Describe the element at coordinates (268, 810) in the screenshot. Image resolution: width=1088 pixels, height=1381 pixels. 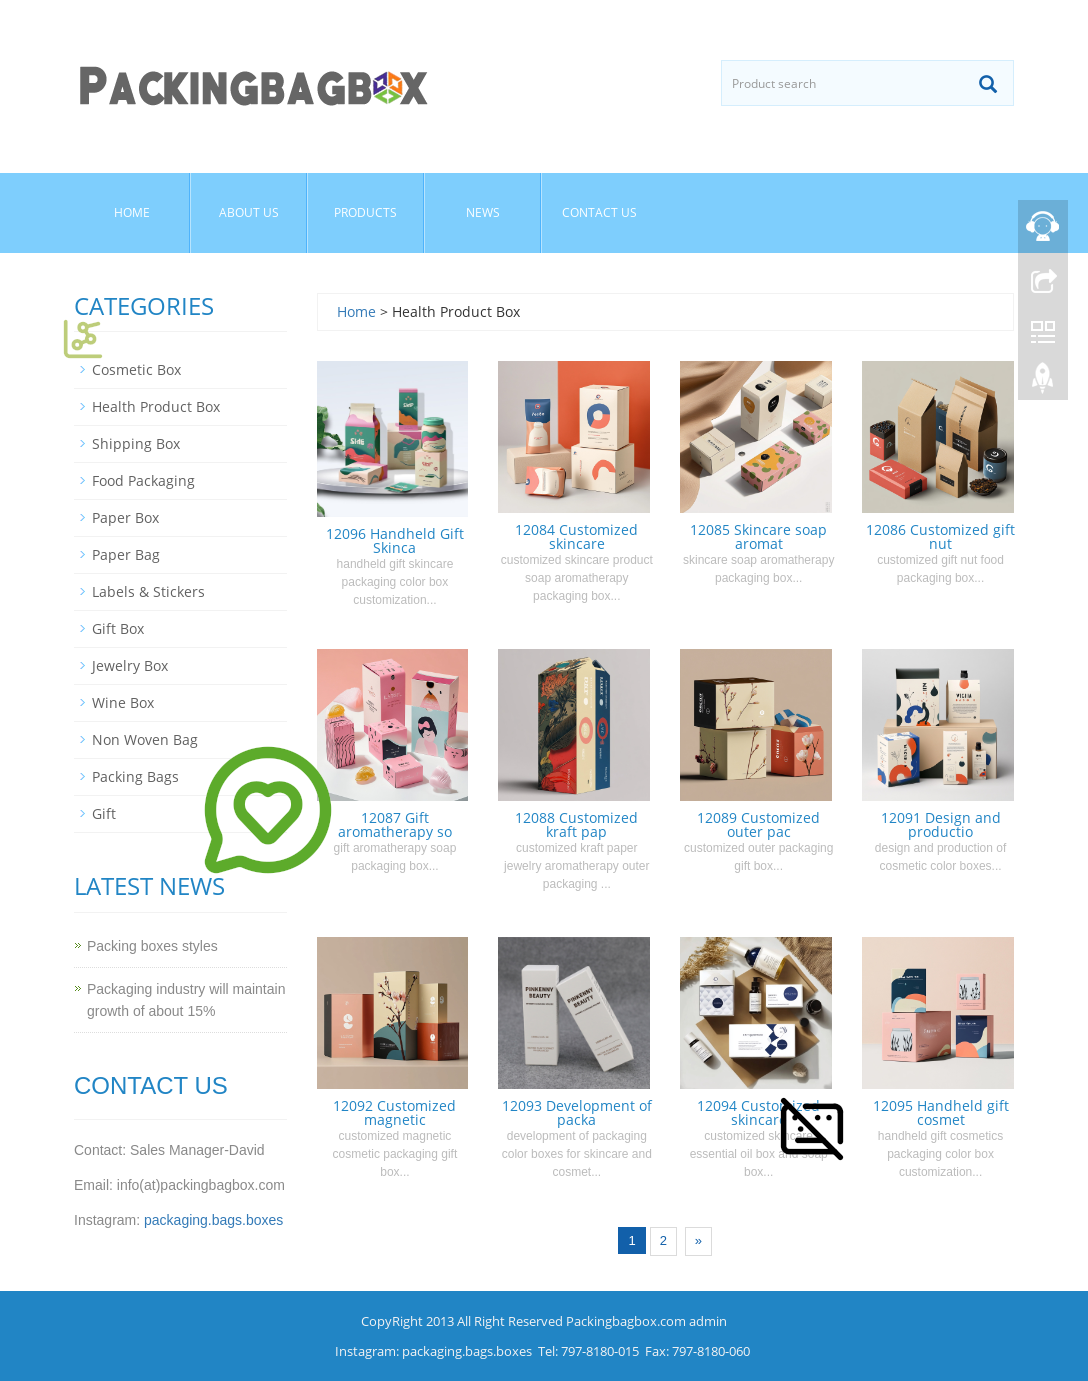
I see `send a message to favorites` at that location.